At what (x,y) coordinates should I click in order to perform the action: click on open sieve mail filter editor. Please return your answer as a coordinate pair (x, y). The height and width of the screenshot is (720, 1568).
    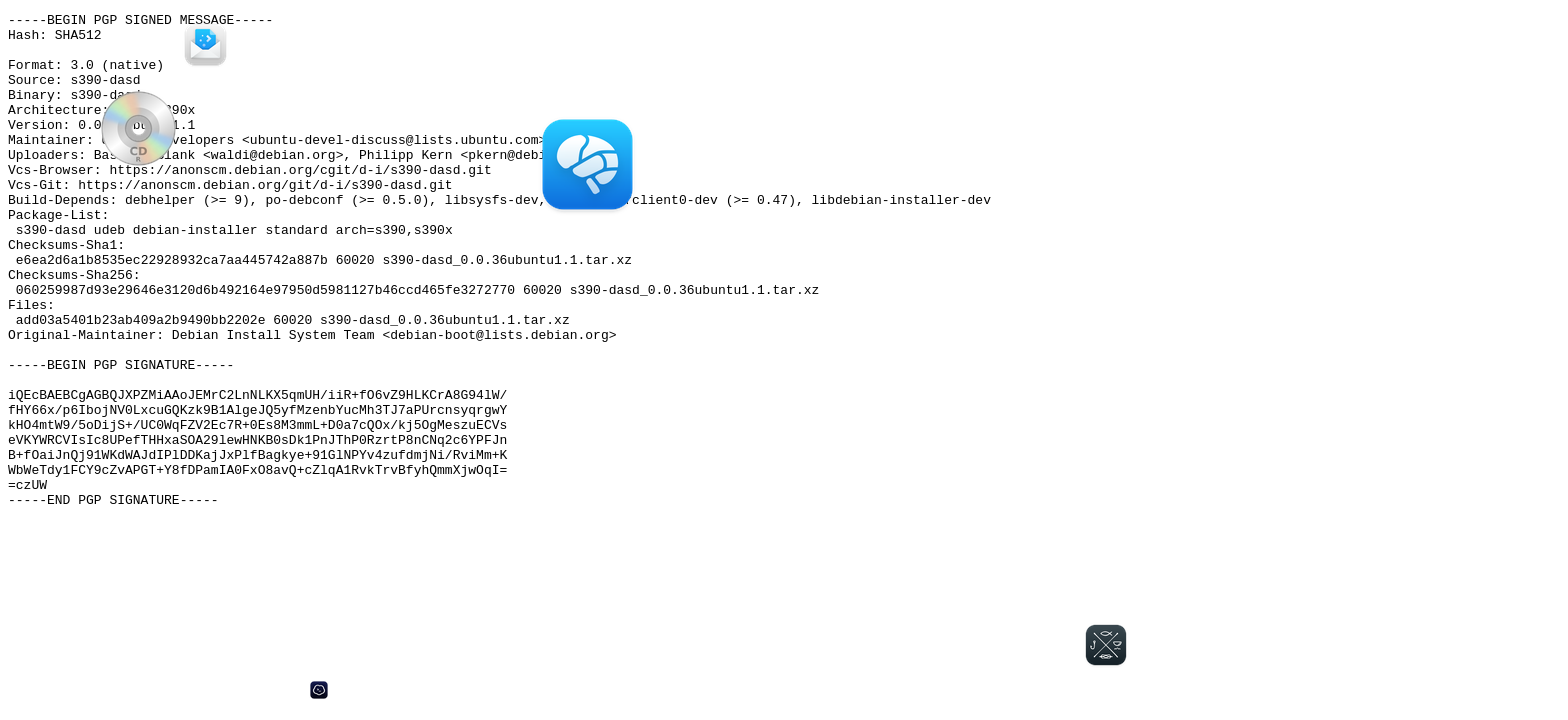
    Looking at the image, I should click on (205, 44).